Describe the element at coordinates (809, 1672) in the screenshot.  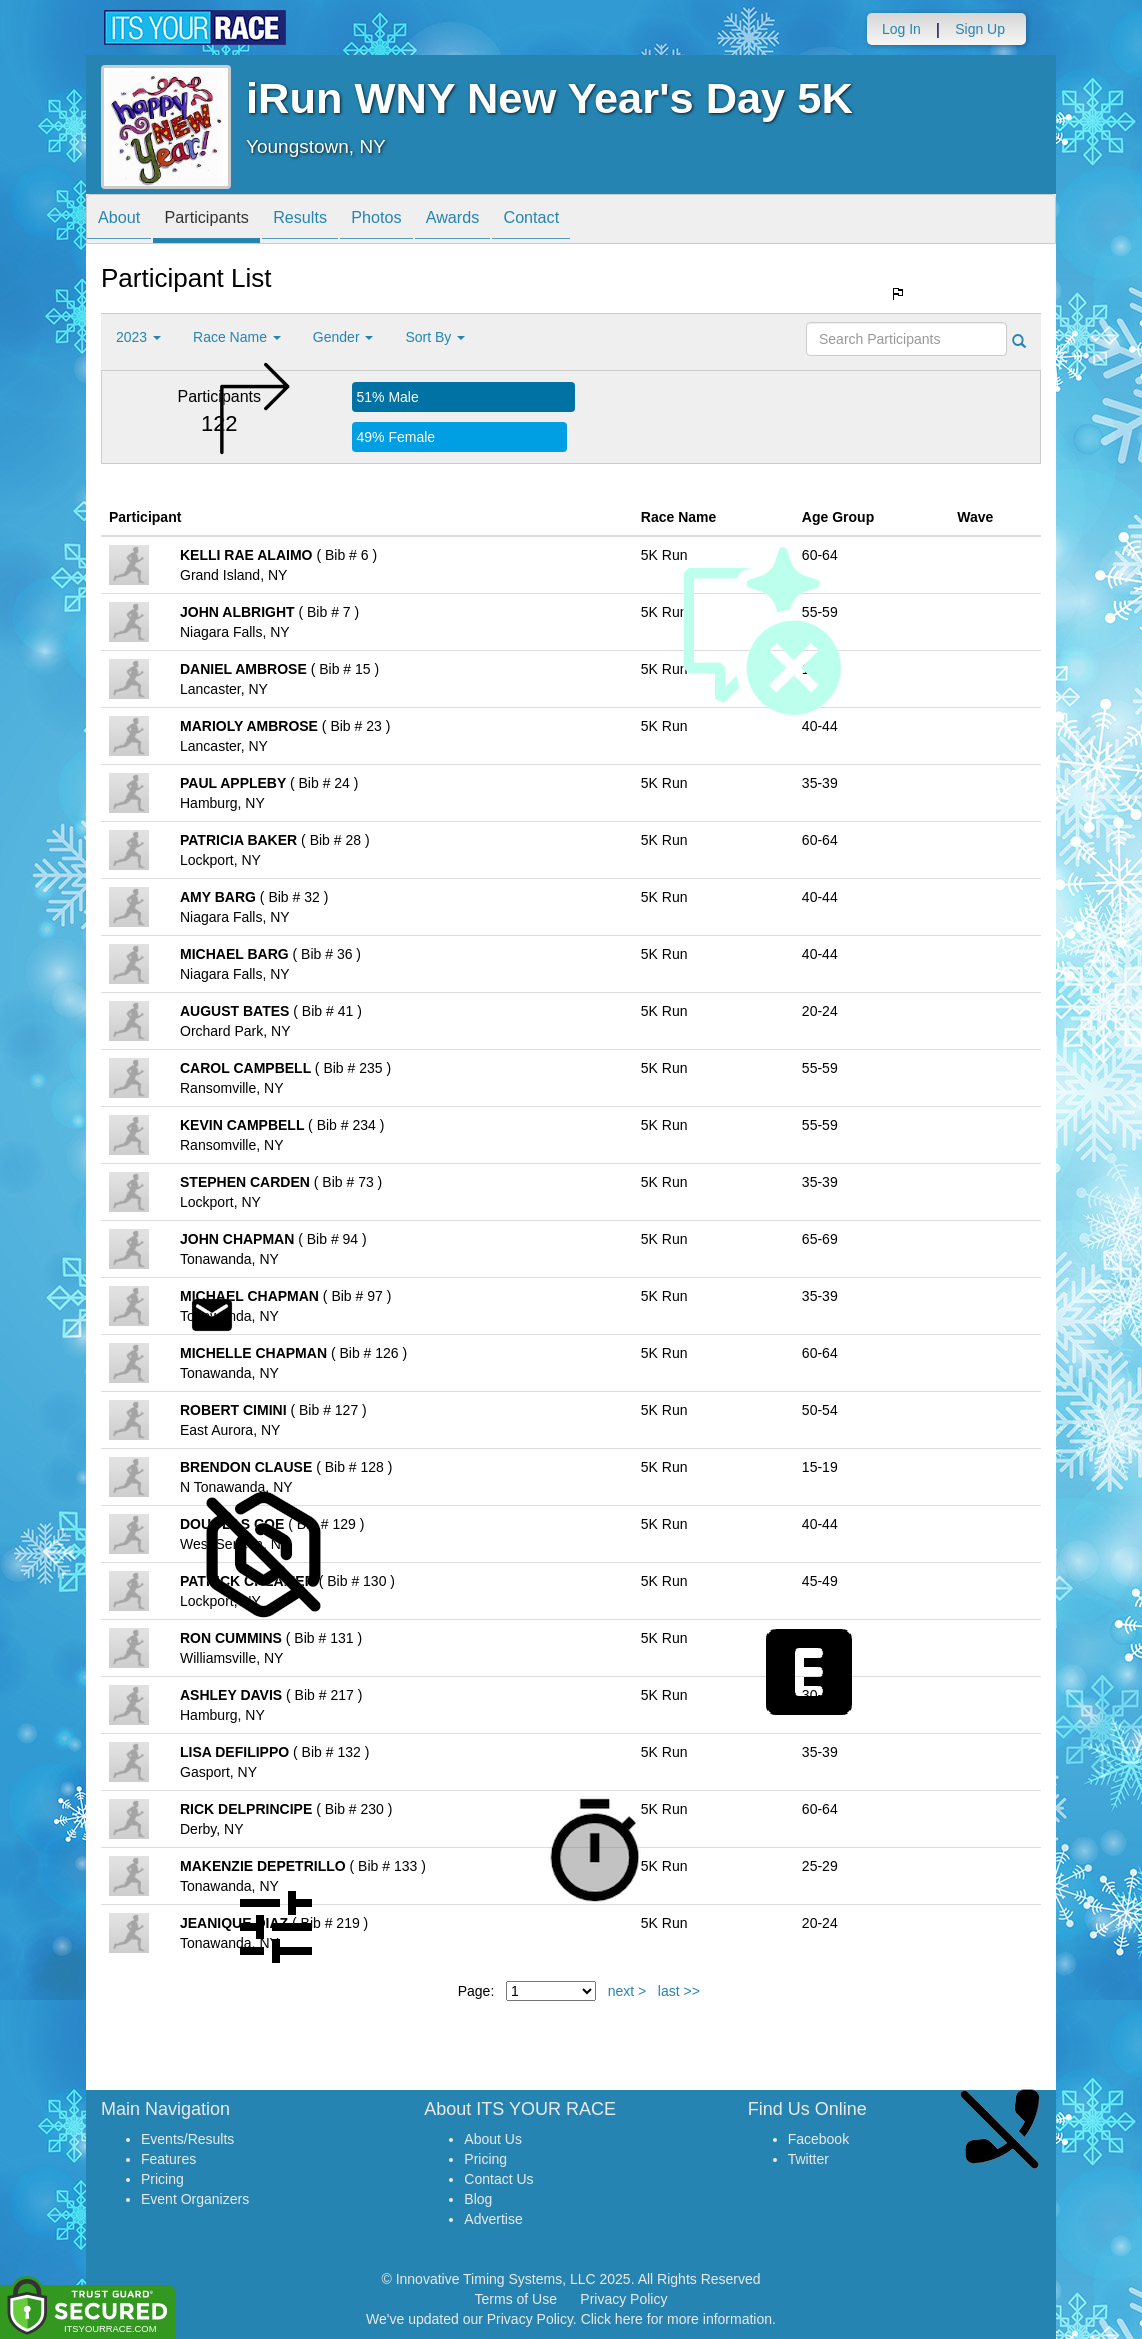
I see `indicates explicit content warning` at that location.